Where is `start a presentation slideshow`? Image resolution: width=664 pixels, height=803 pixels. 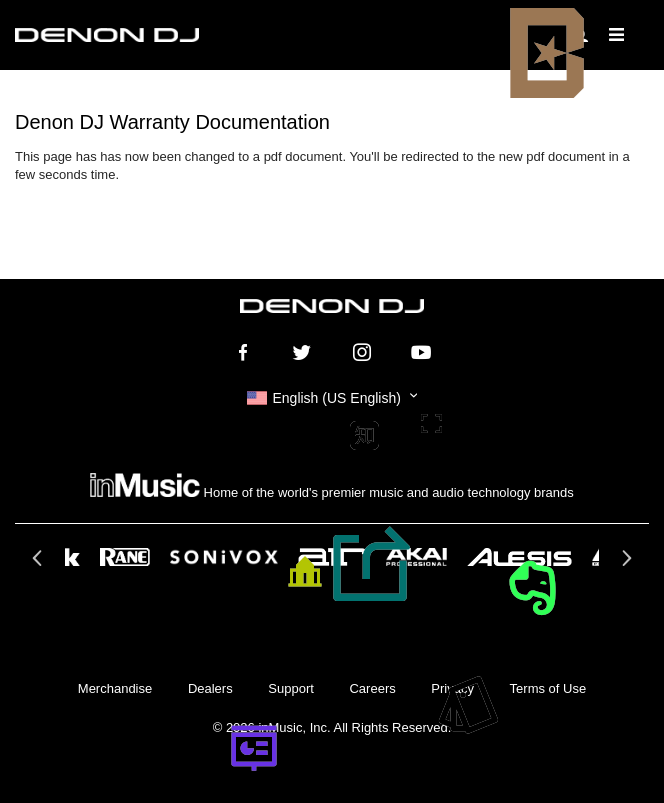
start a presentation slideshow is located at coordinates (254, 746).